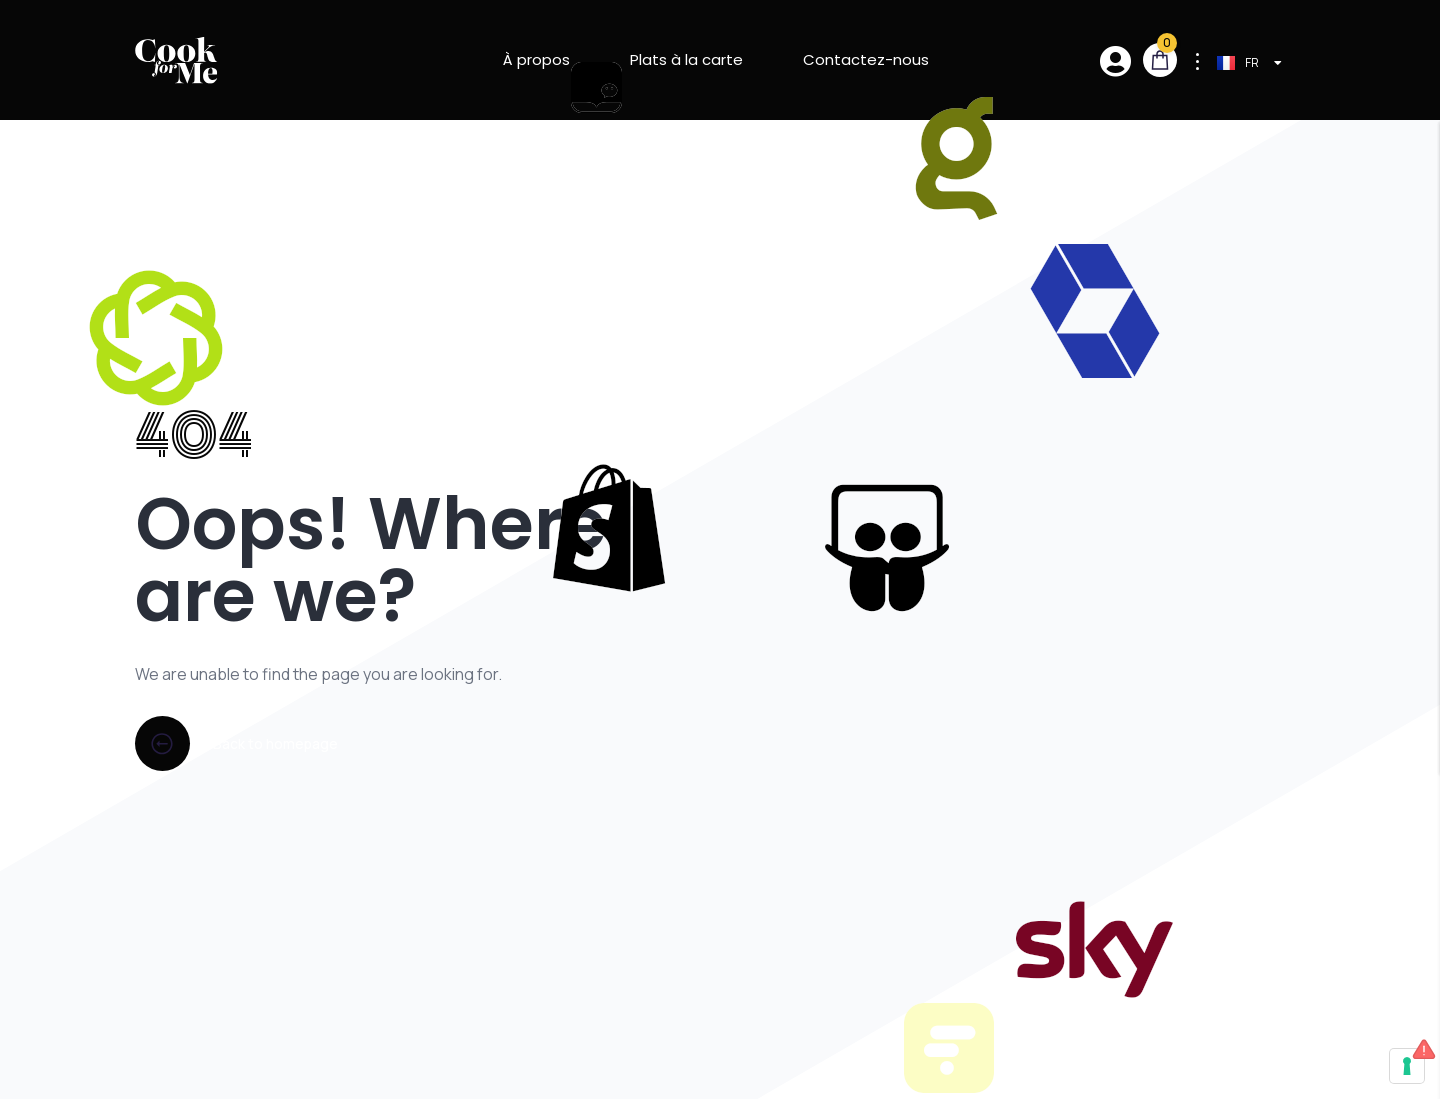 The height and width of the screenshot is (1099, 1440). Describe the element at coordinates (887, 548) in the screenshot. I see `open slideshare` at that location.